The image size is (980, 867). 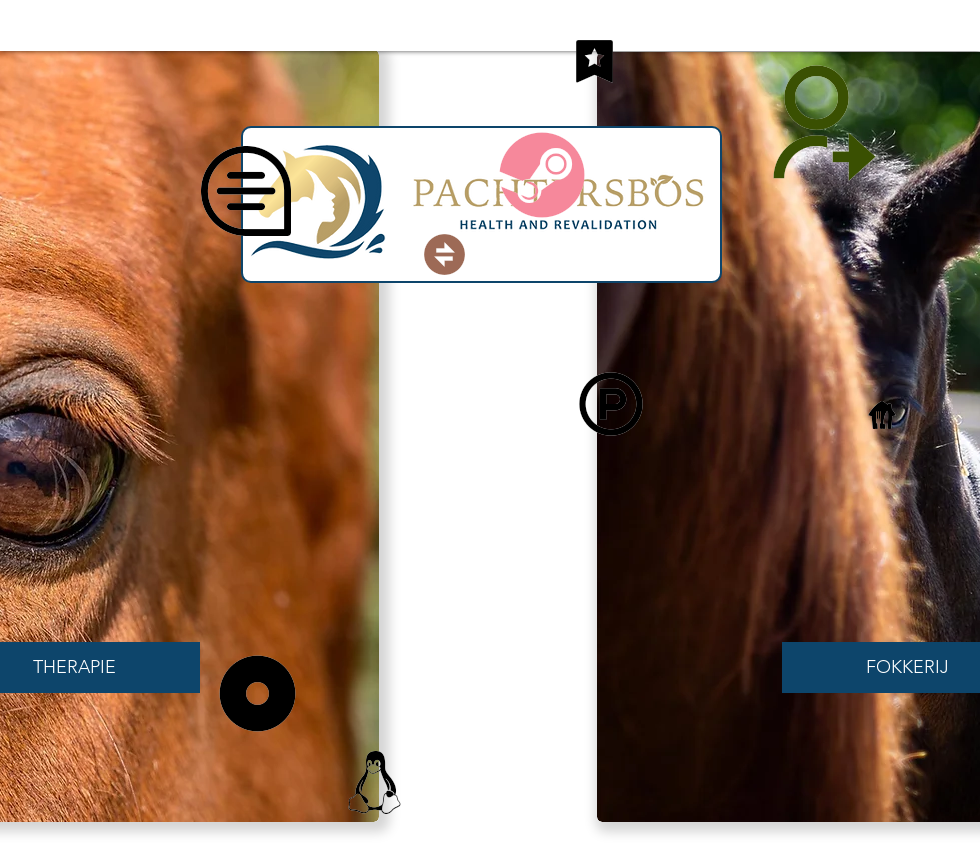 What do you see at coordinates (542, 175) in the screenshot?
I see `open Steam gaming platform` at bounding box center [542, 175].